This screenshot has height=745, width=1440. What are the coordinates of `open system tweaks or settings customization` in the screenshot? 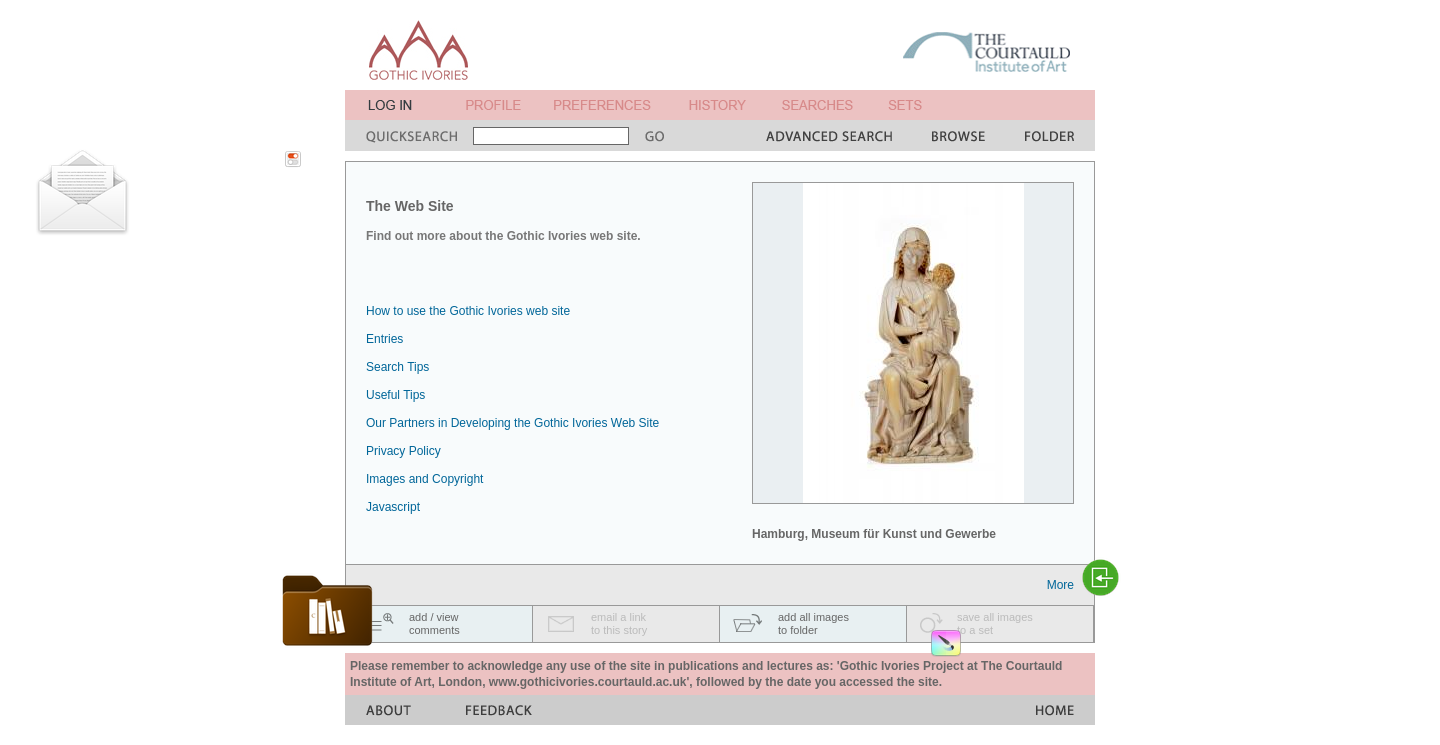 It's located at (293, 159).